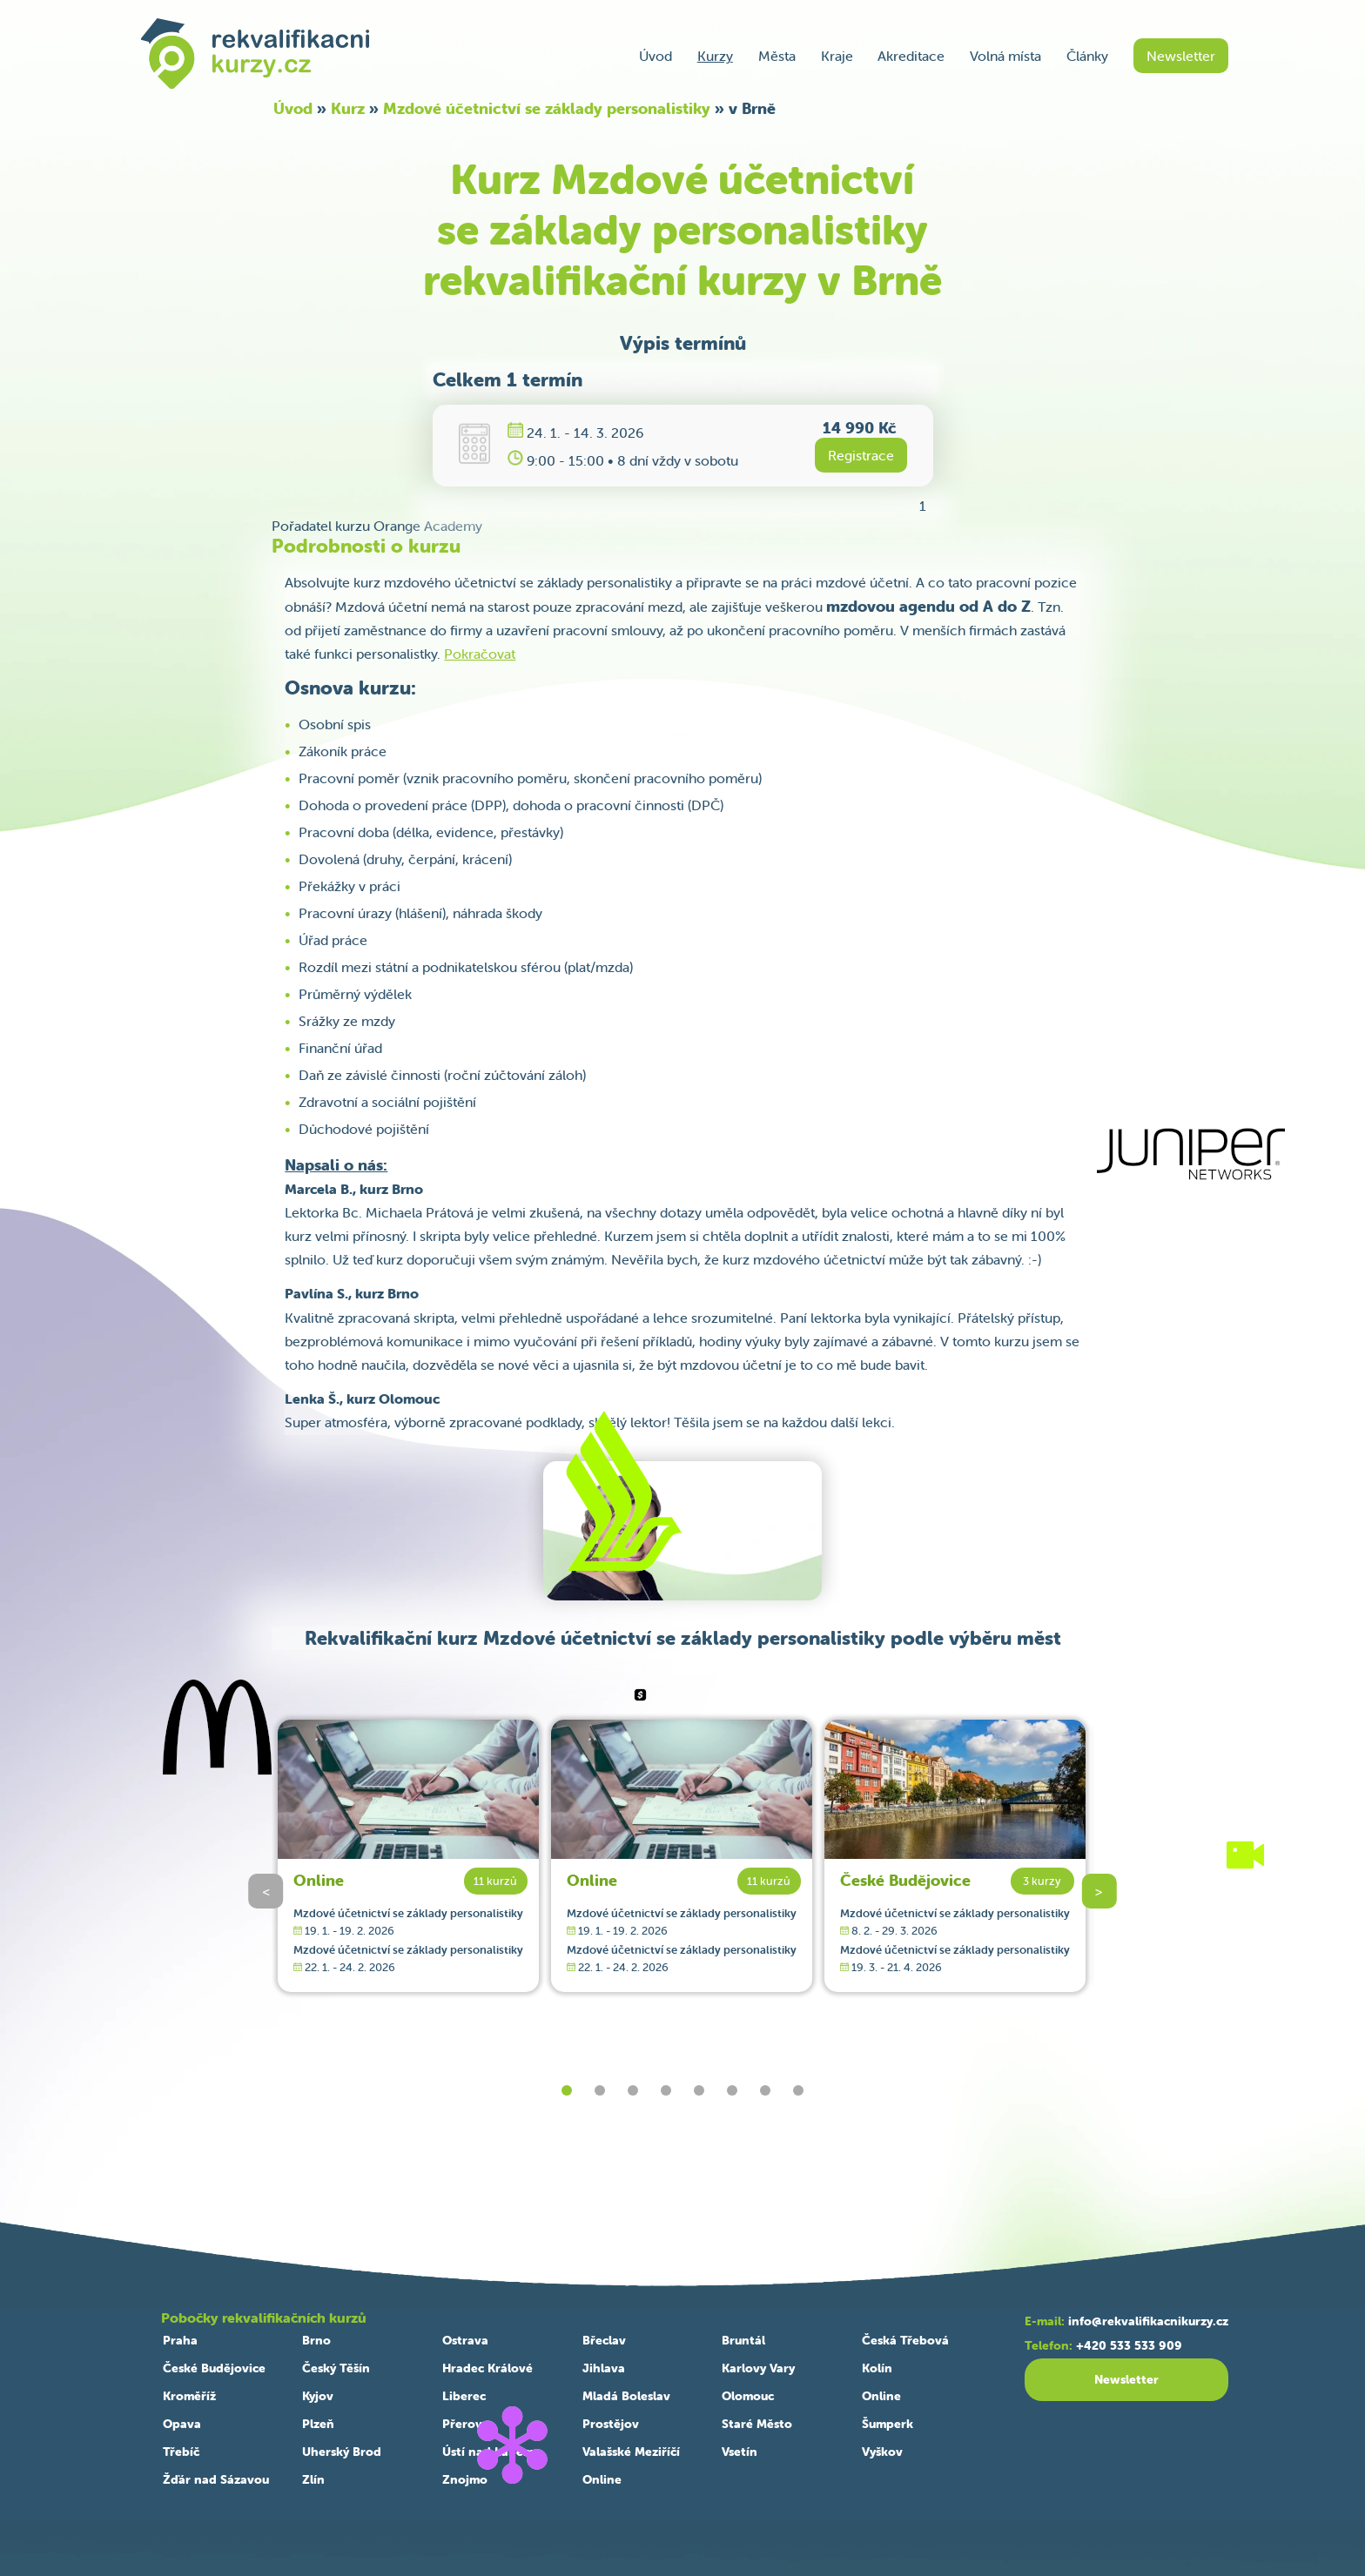  I want to click on open Cash App, so click(640, 1694).